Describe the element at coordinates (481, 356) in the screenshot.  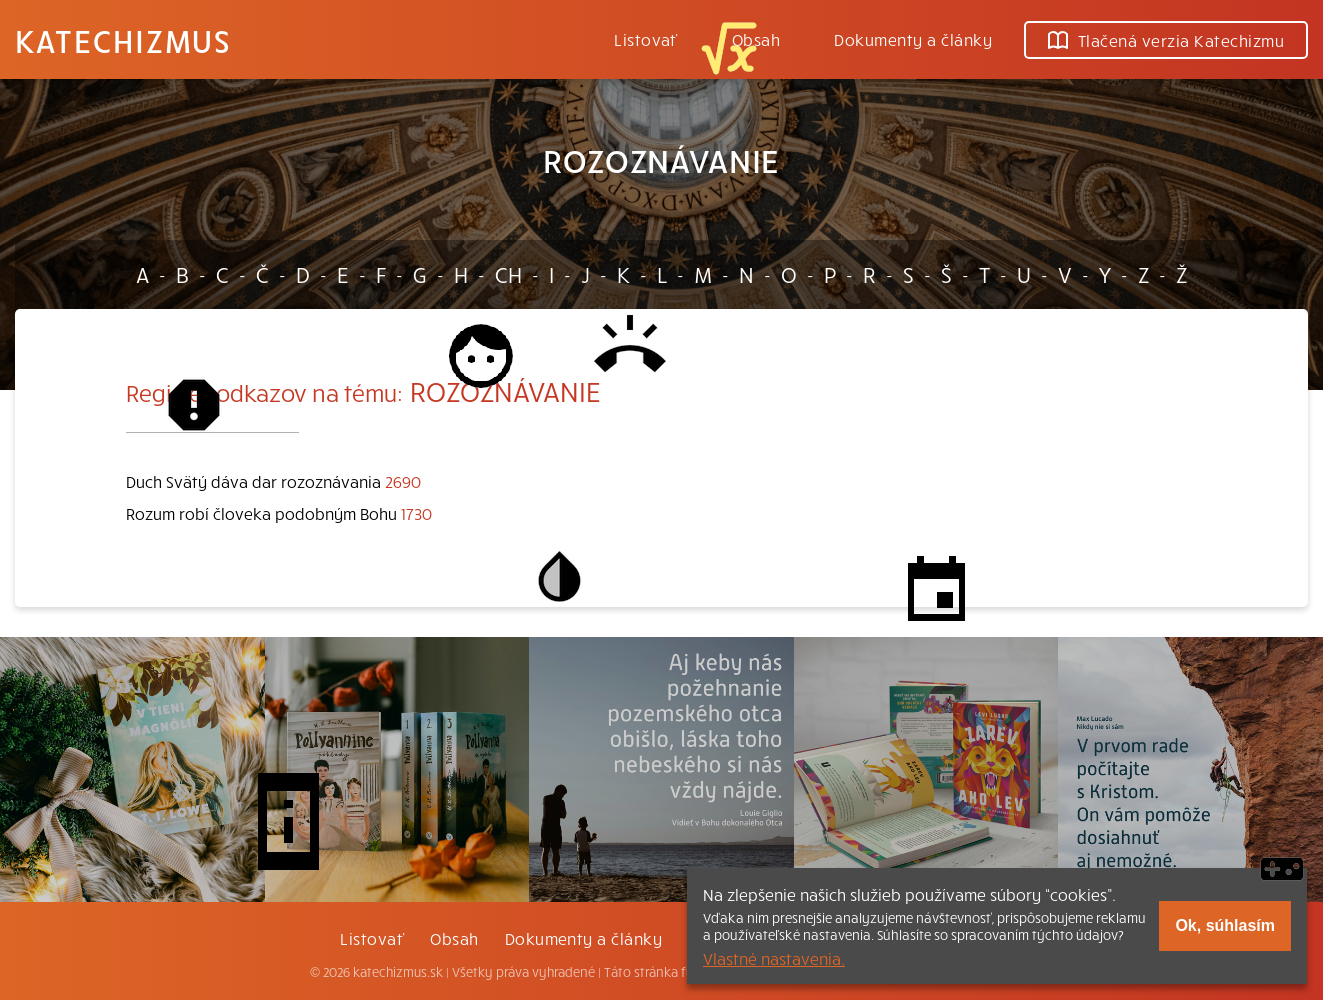
I see `access your profile or account settings` at that location.